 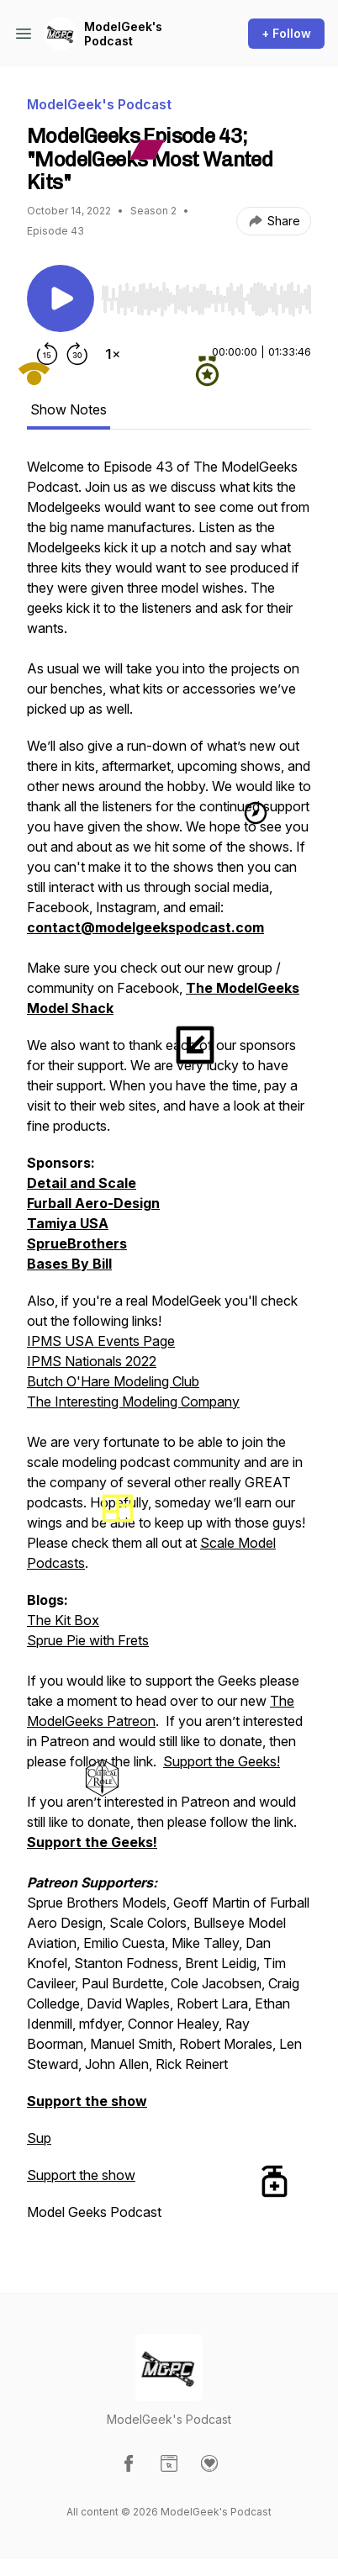 I want to click on access hand sanitizer station location, so click(x=274, y=2181).